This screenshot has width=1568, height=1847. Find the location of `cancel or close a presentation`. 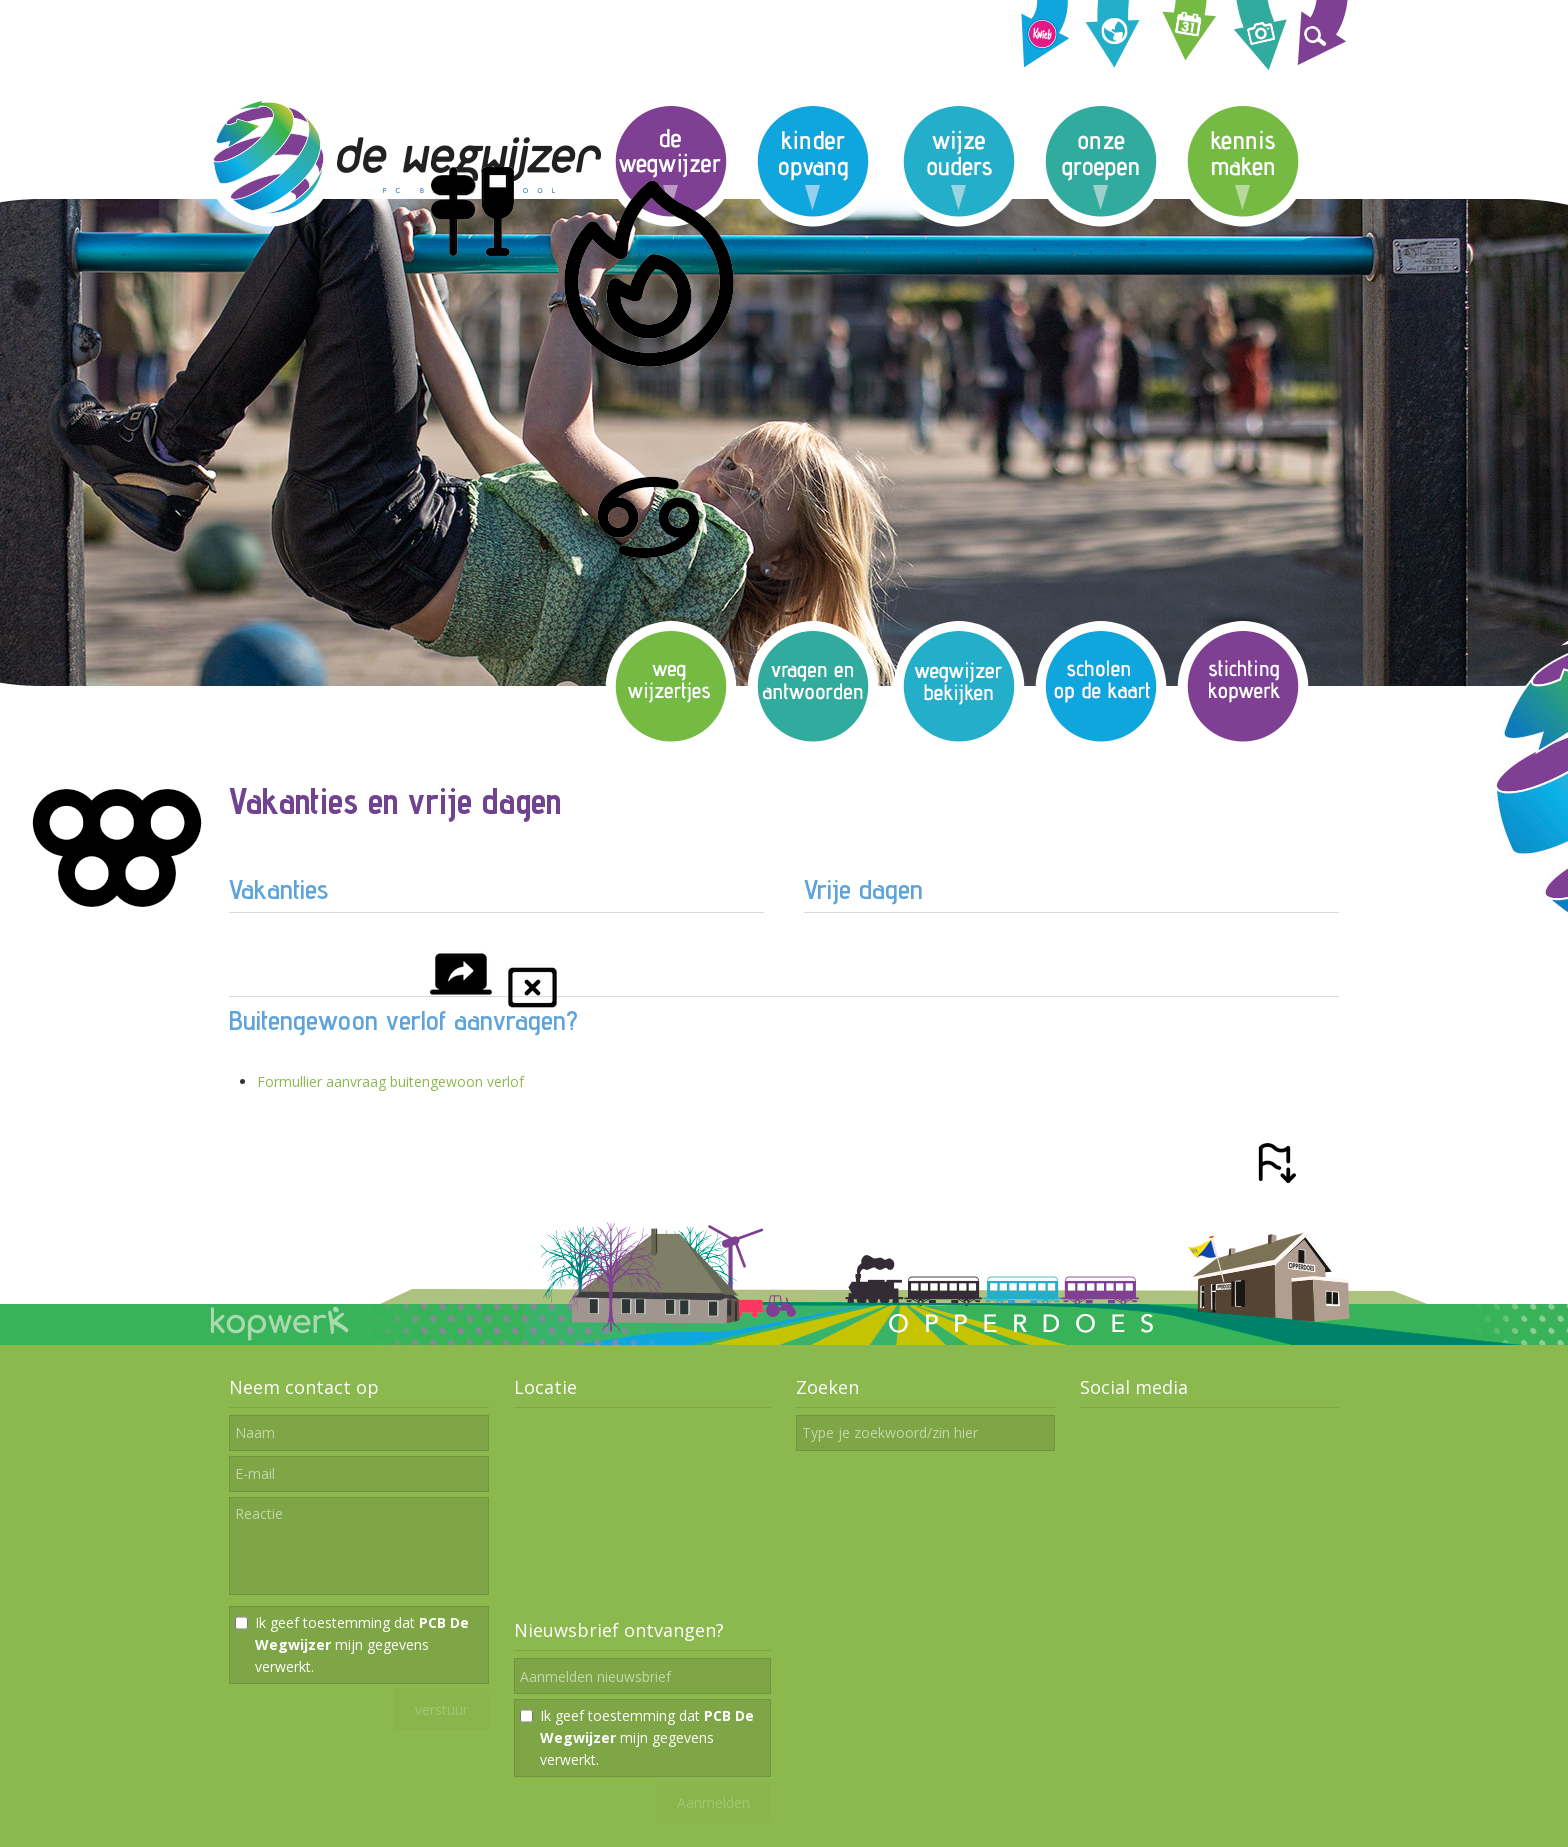

cancel or close a presentation is located at coordinates (532, 987).